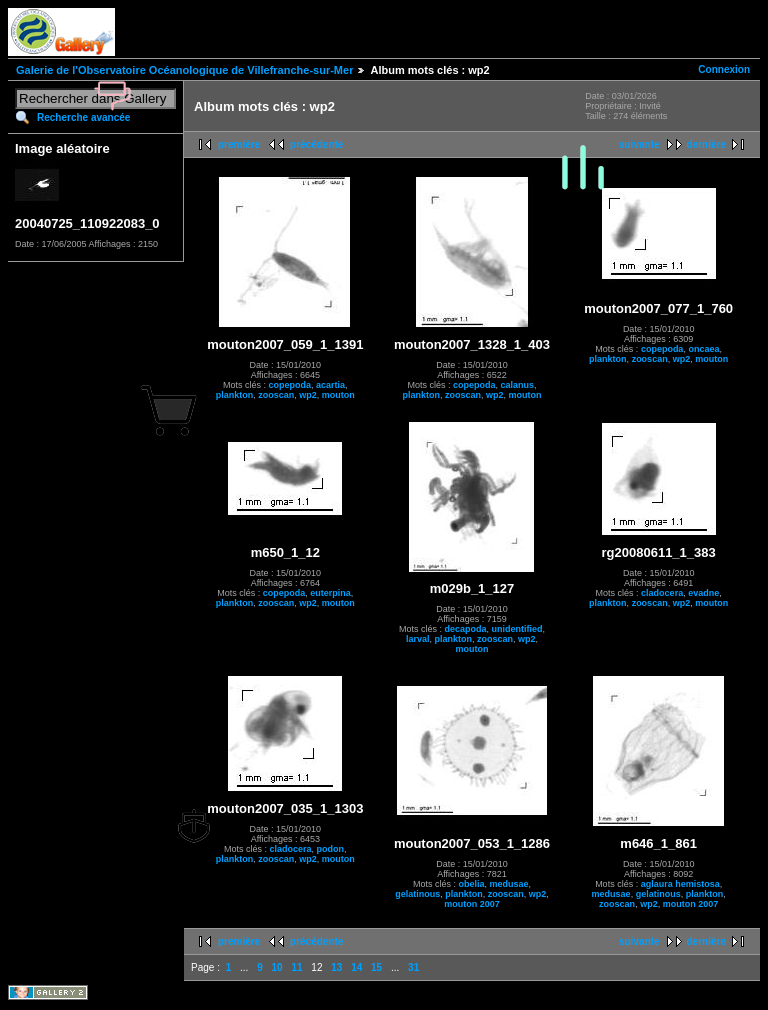 The width and height of the screenshot is (768, 1010). What do you see at coordinates (169, 410) in the screenshot?
I see `view your shopping cart` at bounding box center [169, 410].